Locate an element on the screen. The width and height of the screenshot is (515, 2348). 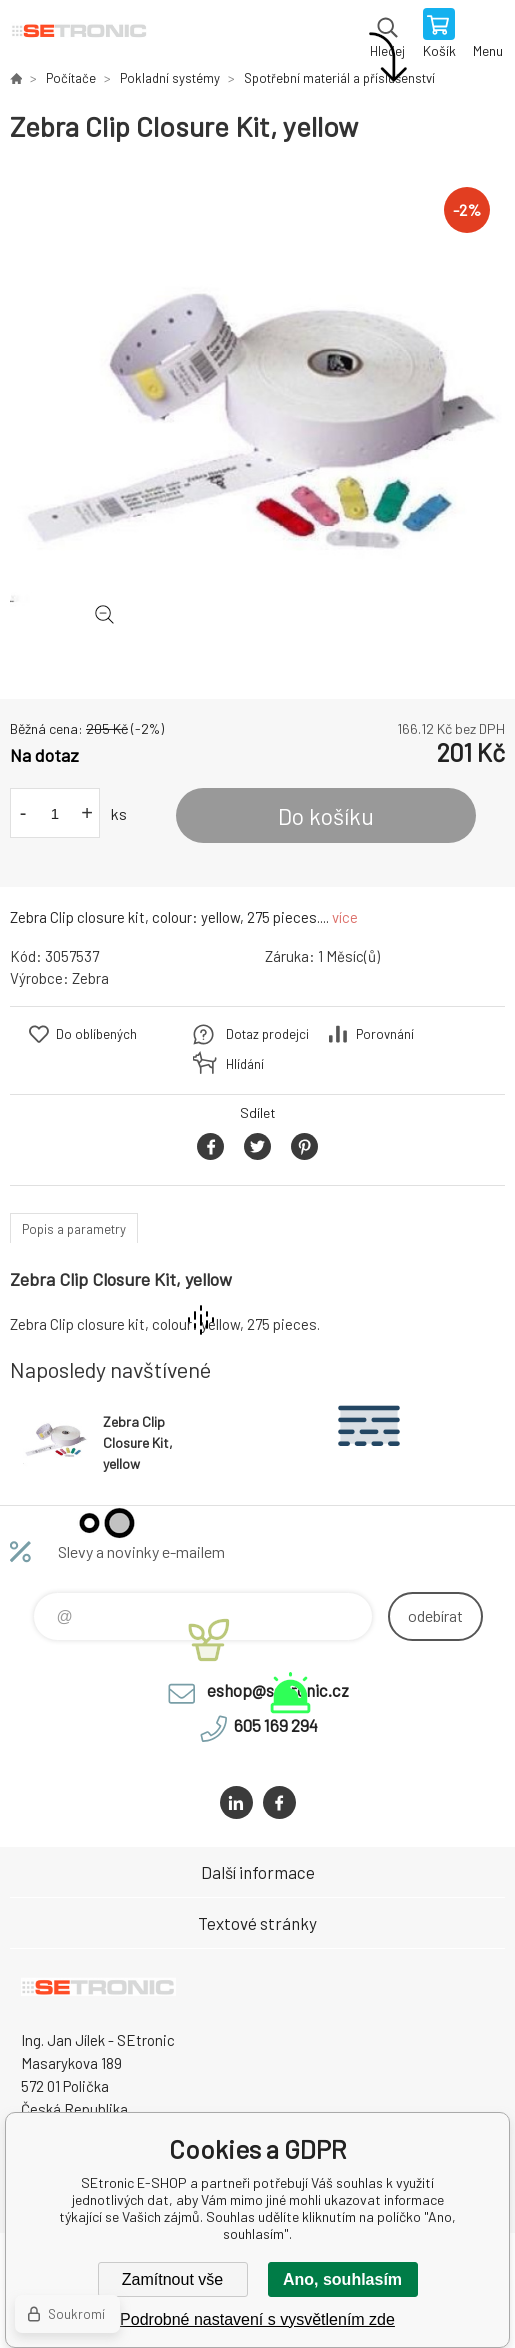
toggle HDR strong mode for photos is located at coordinates (107, 1523).